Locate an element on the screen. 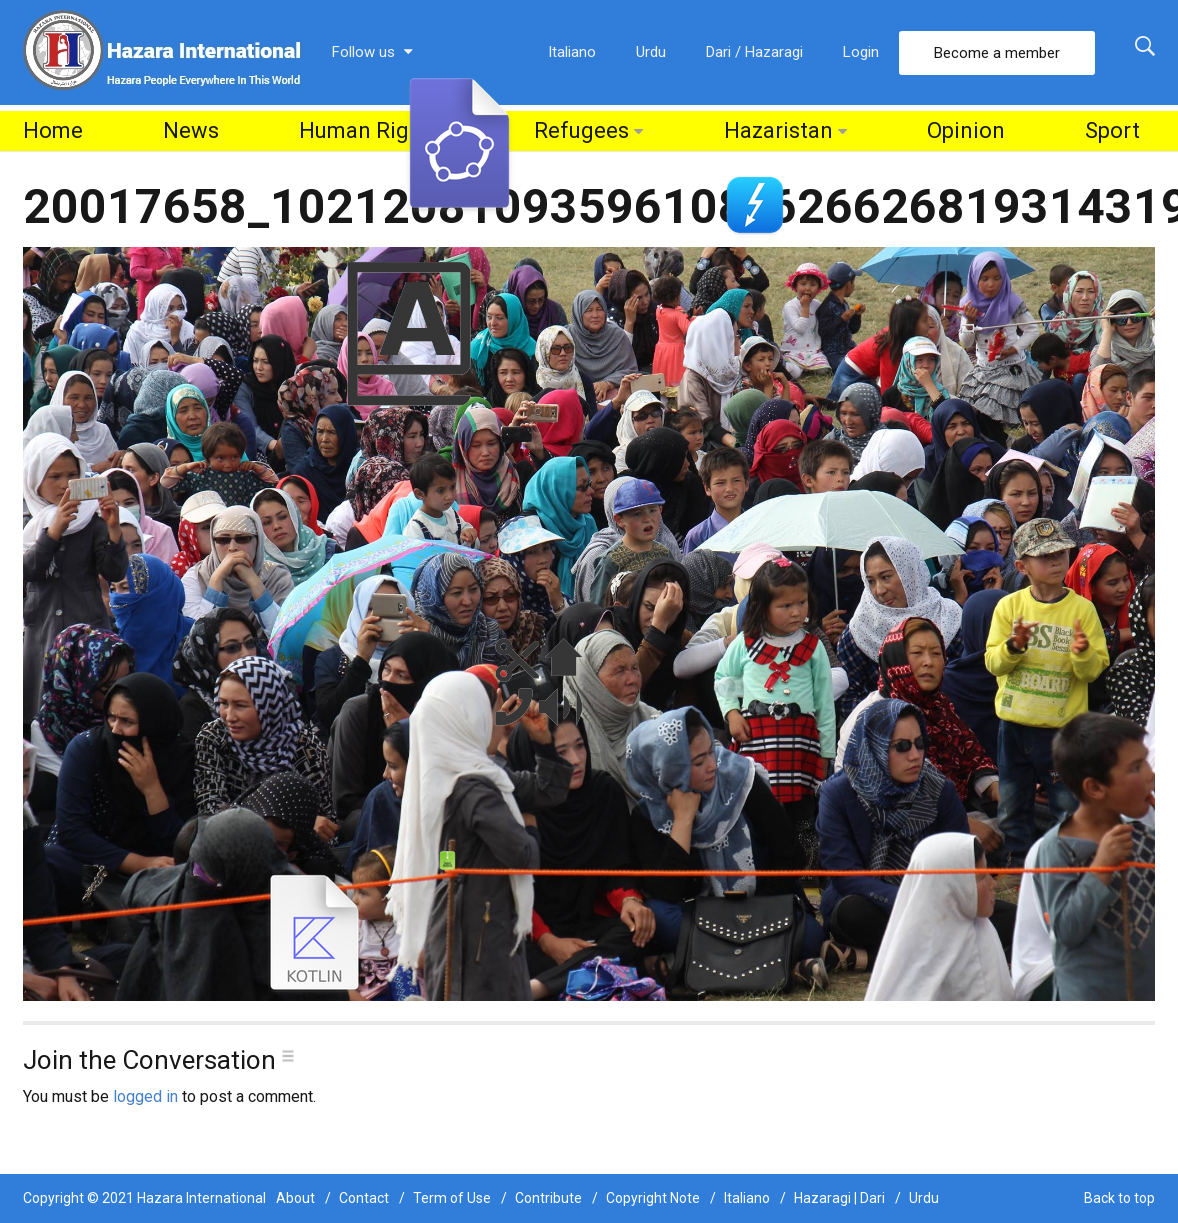 The width and height of the screenshot is (1178, 1223). open the dictionary app is located at coordinates (409, 334).